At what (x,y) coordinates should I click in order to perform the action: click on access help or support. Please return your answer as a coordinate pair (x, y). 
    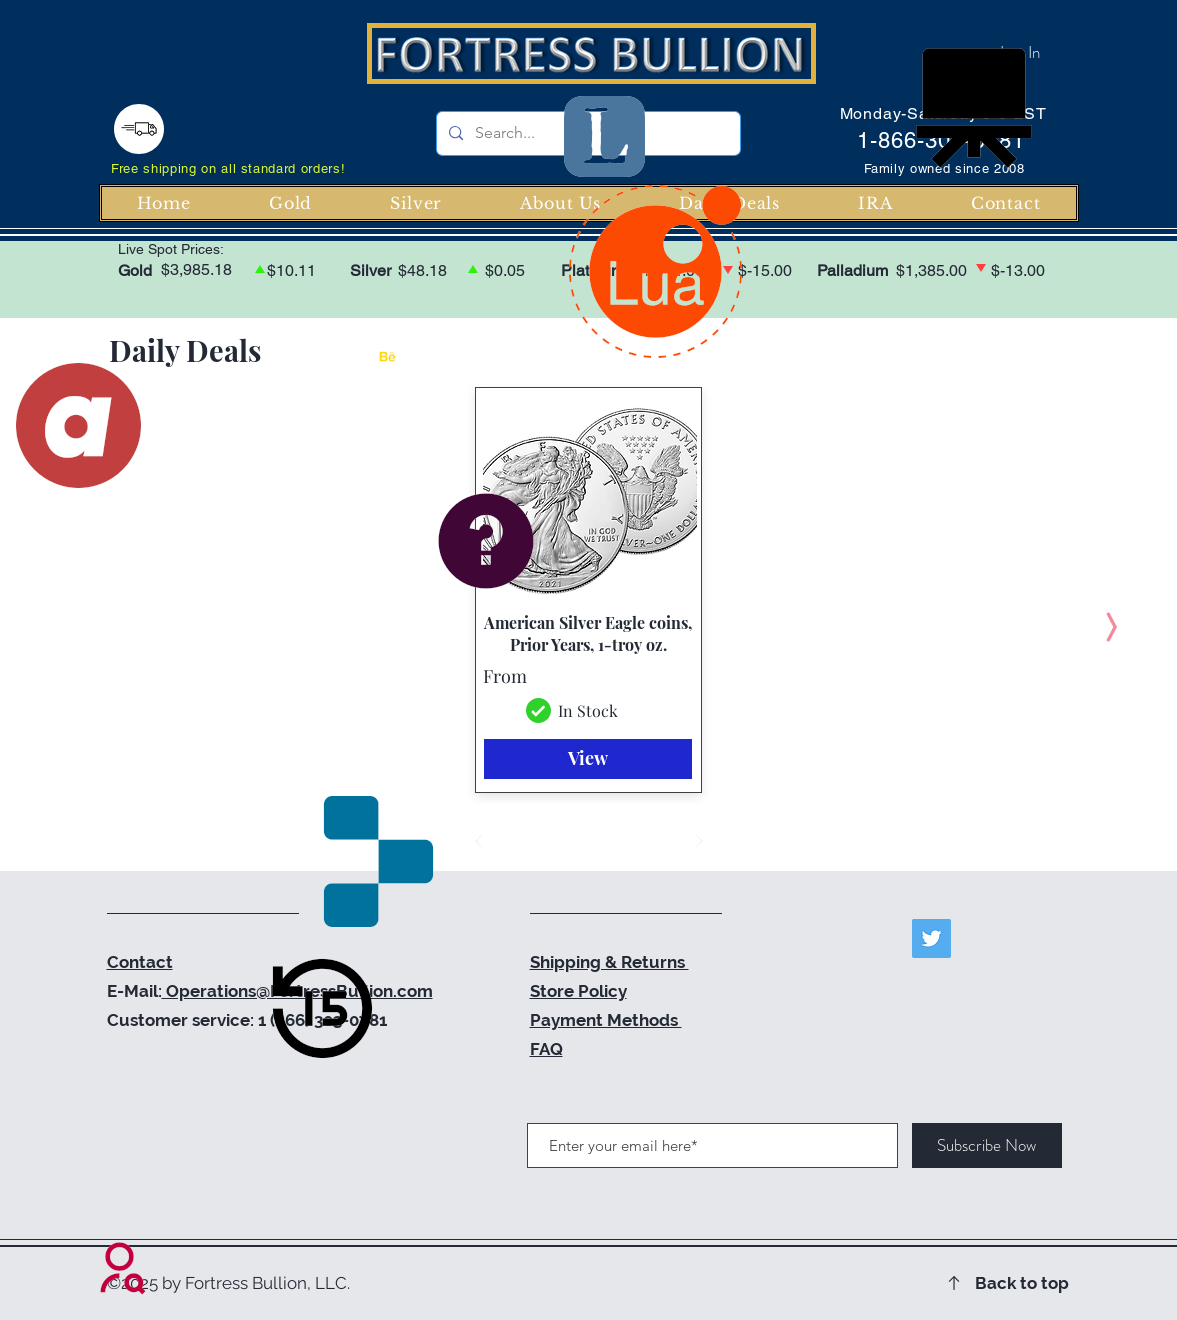
    Looking at the image, I should click on (486, 541).